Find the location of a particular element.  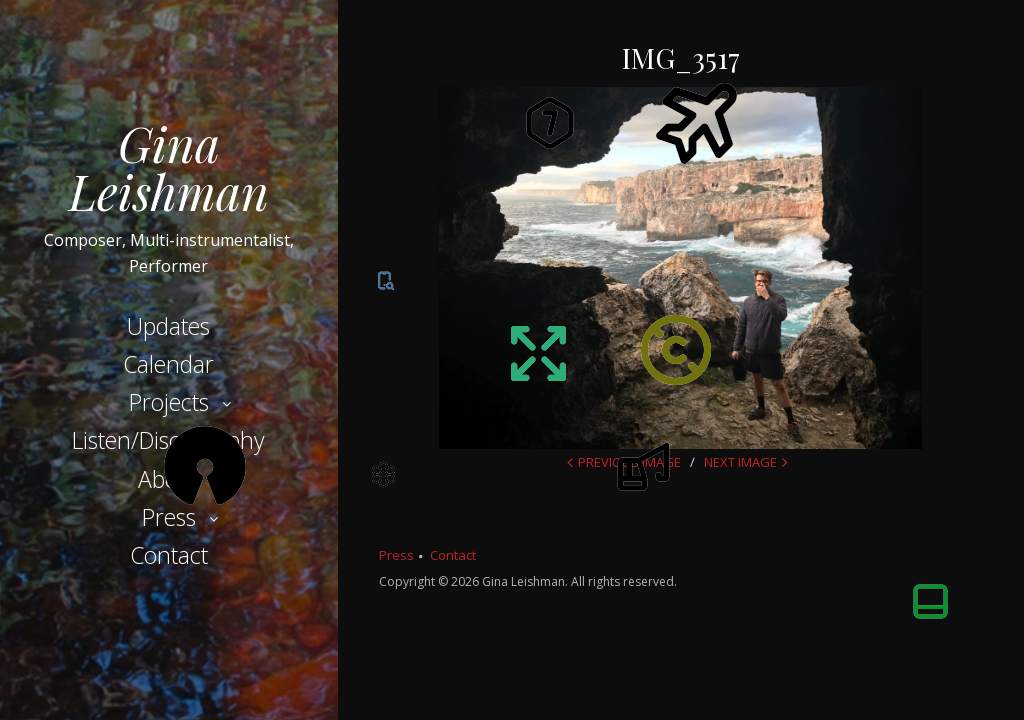

construction or building in progress is located at coordinates (644, 469).